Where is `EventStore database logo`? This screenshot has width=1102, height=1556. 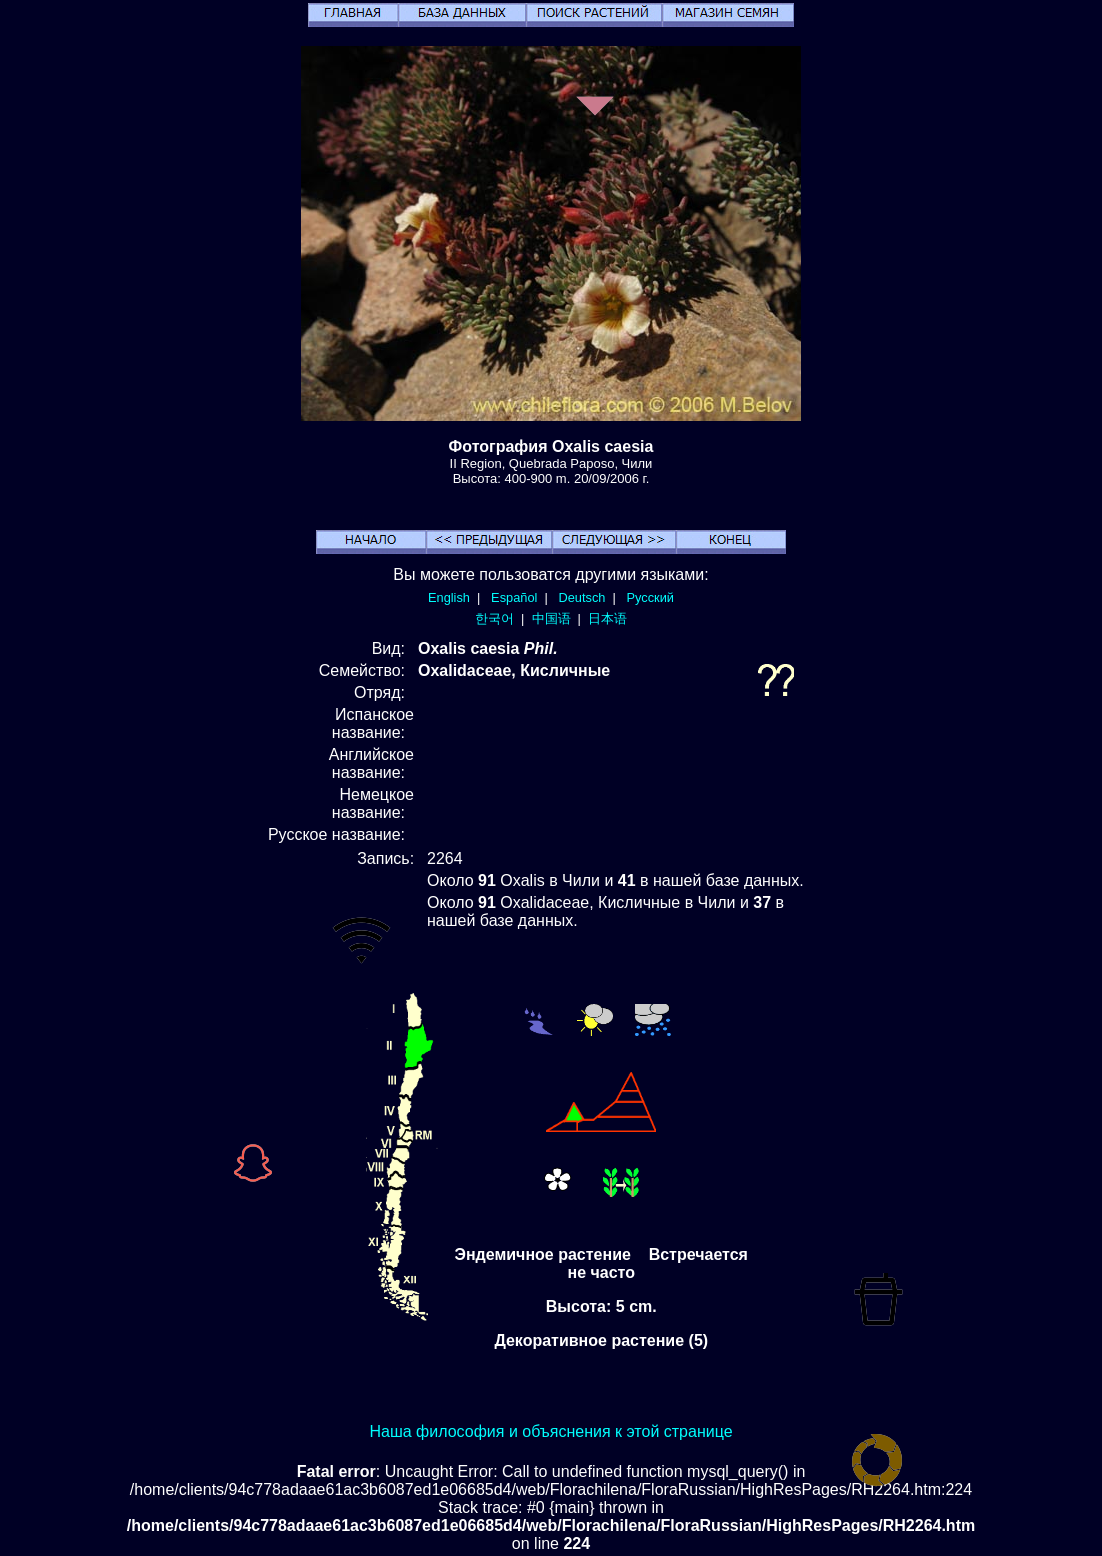
EventStore database logo is located at coordinates (877, 1460).